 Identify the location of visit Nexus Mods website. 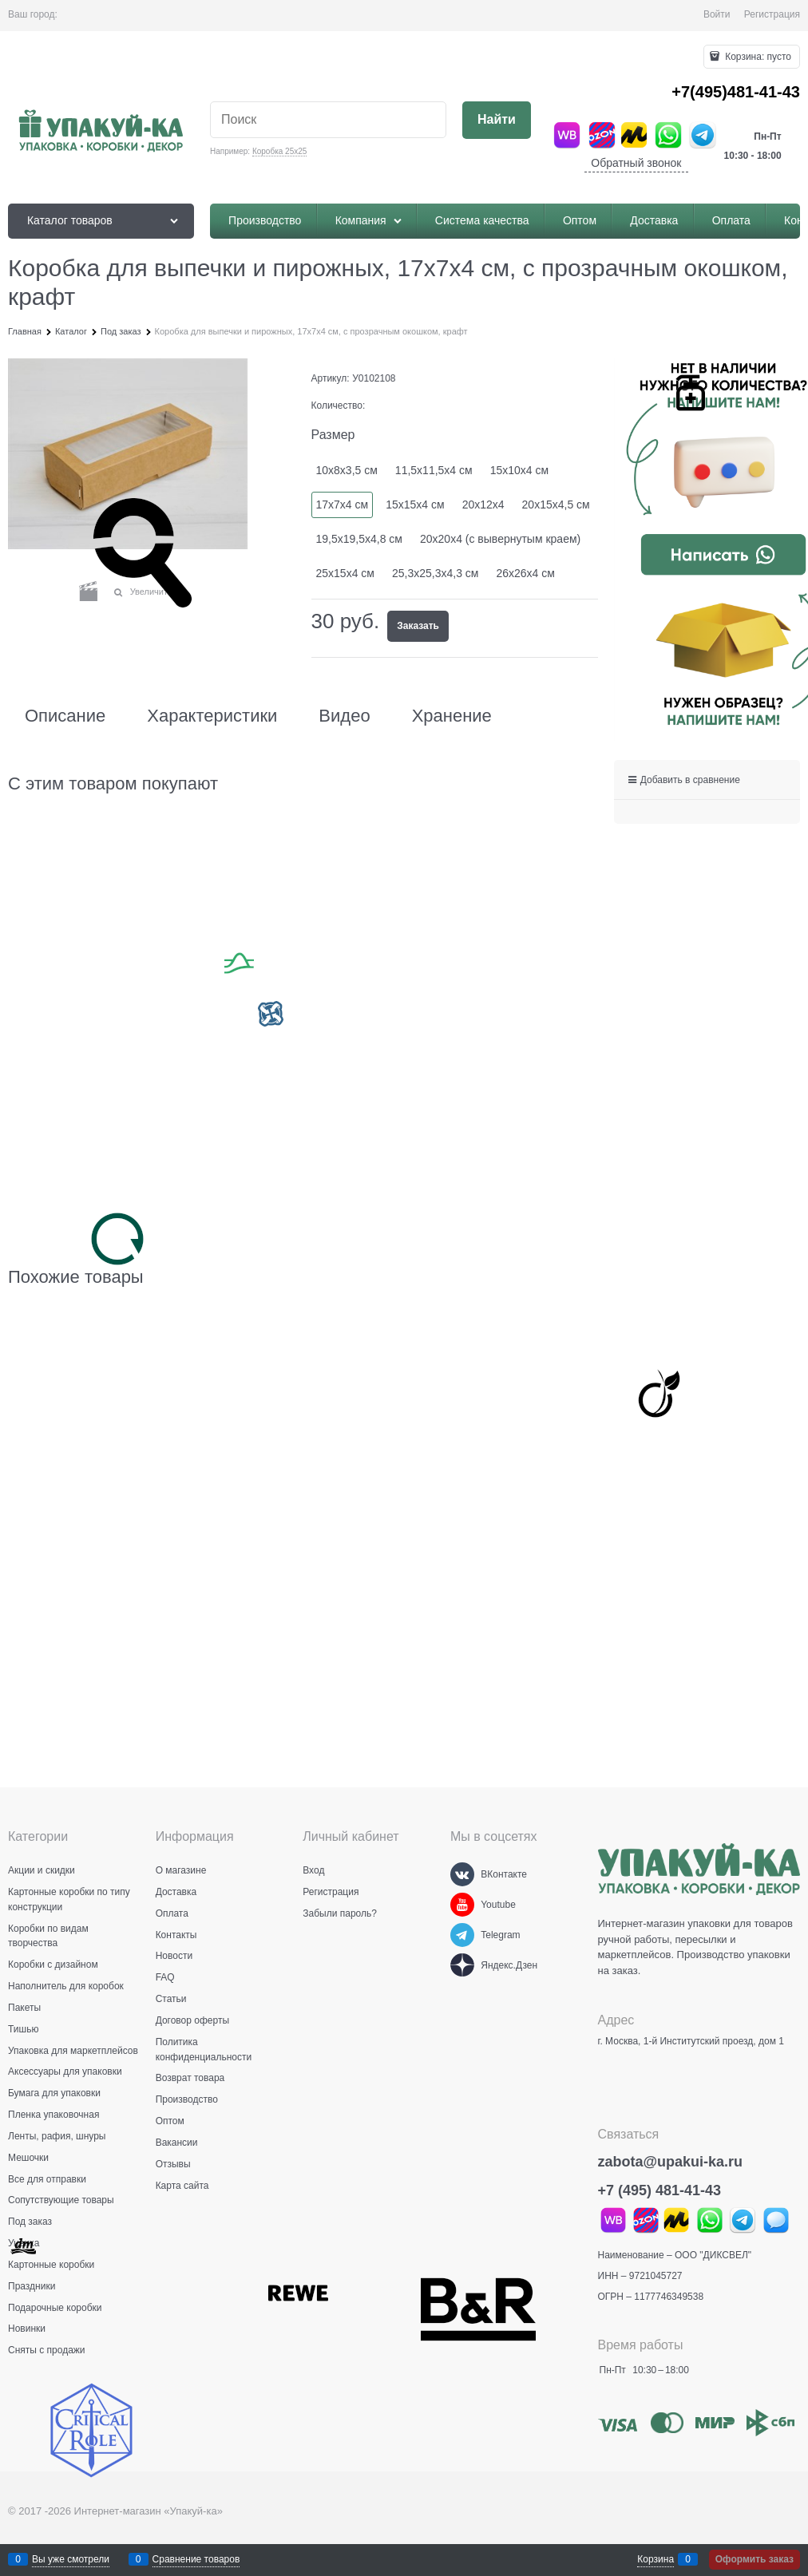
(271, 1014).